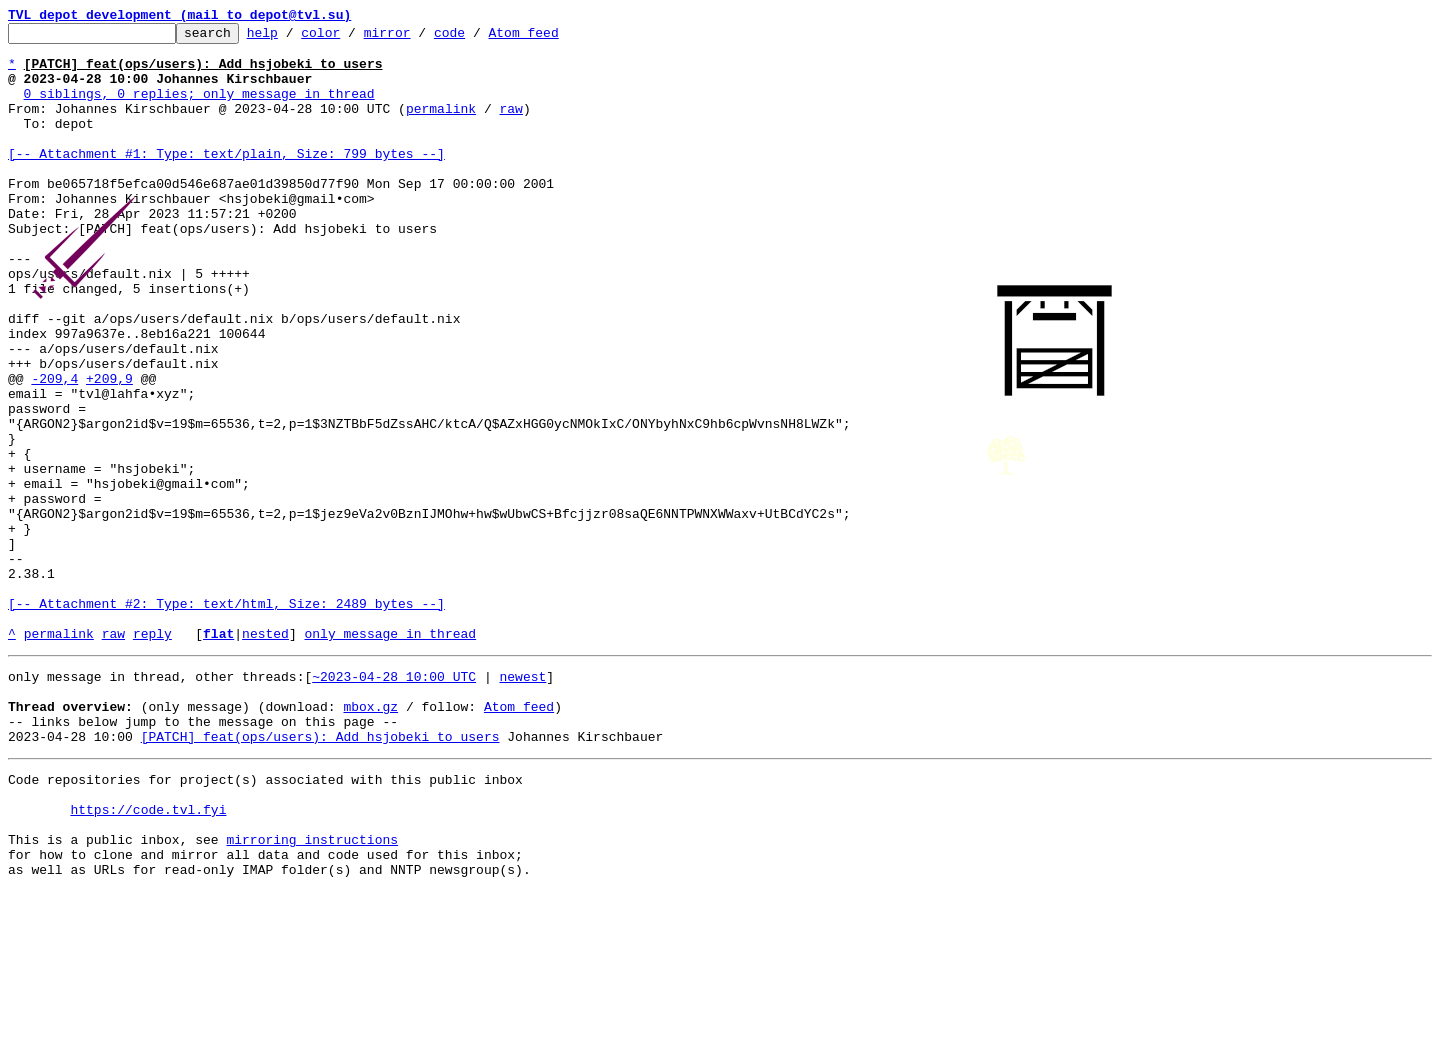 Image resolution: width=1440 pixels, height=1050 pixels. I want to click on select sai weapon in game inventory, so click(84, 248).